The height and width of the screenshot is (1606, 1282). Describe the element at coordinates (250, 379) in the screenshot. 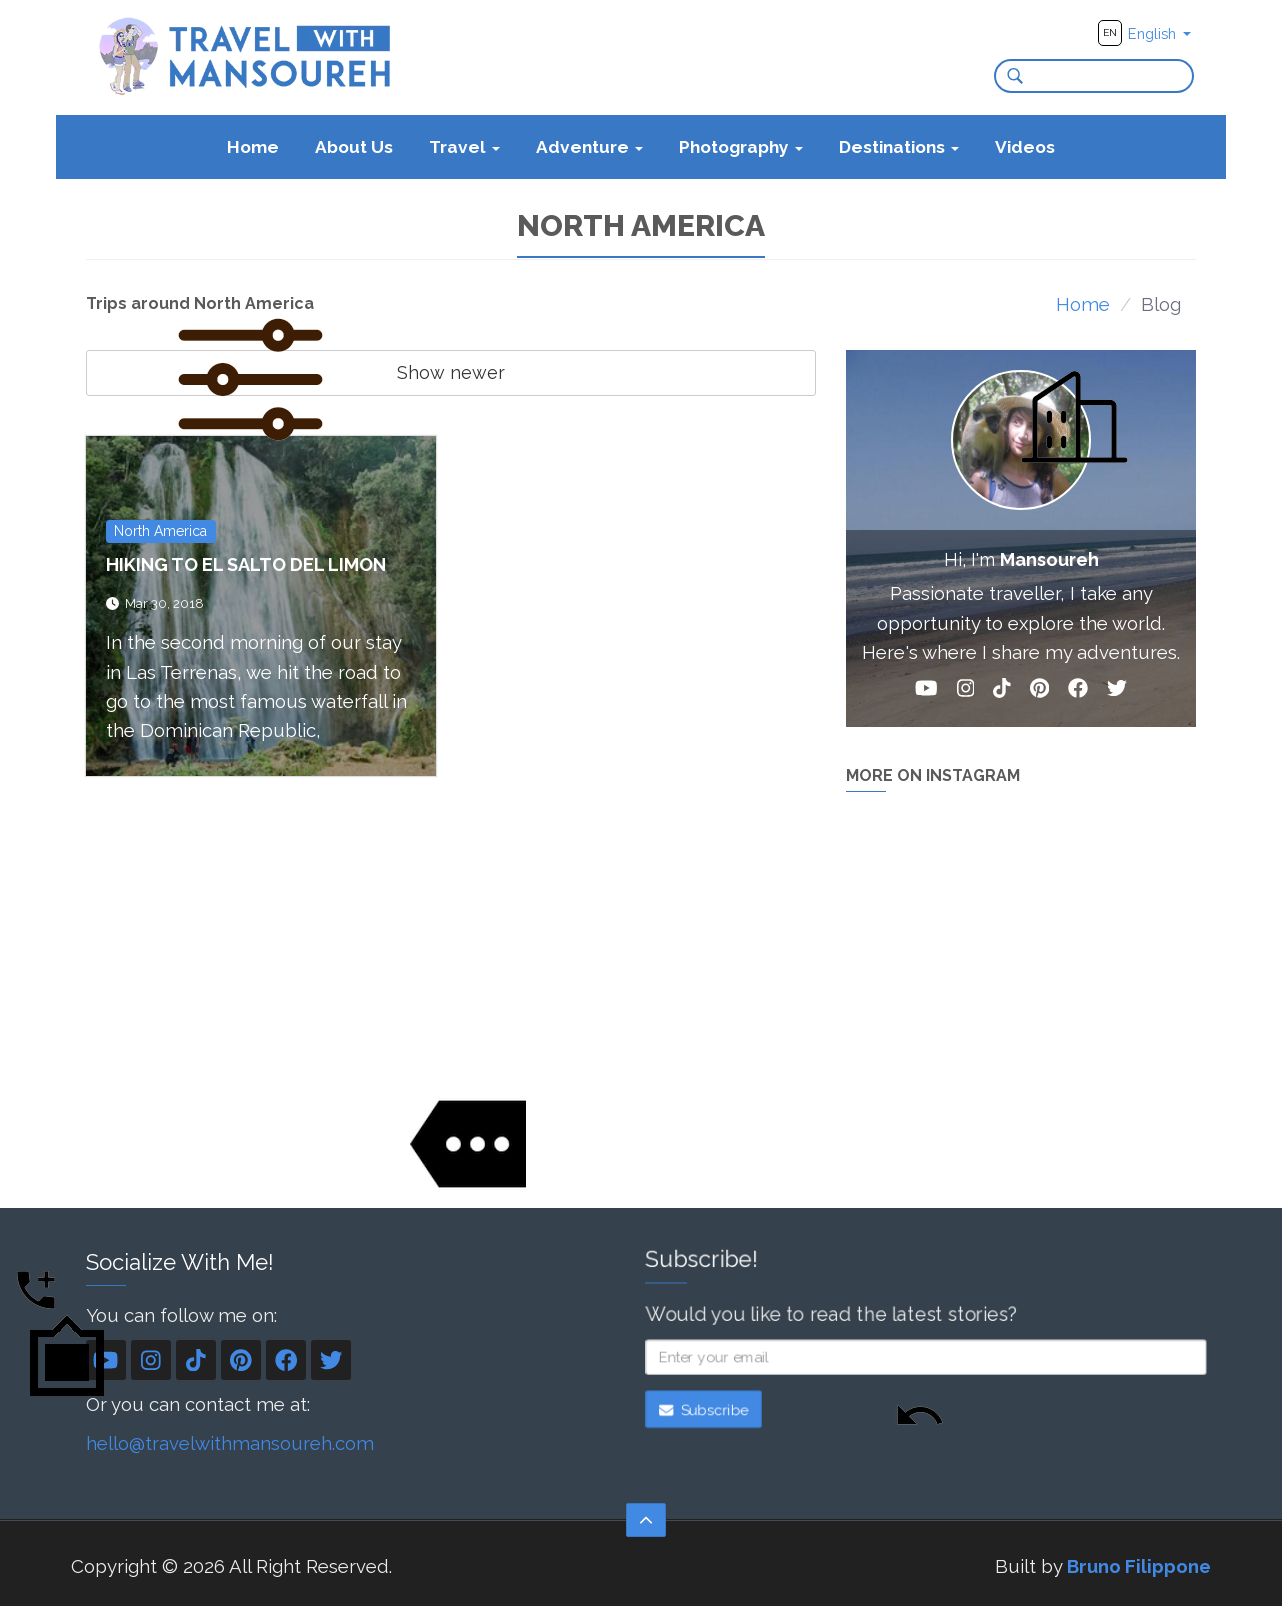

I see `access settings or preferences` at that location.